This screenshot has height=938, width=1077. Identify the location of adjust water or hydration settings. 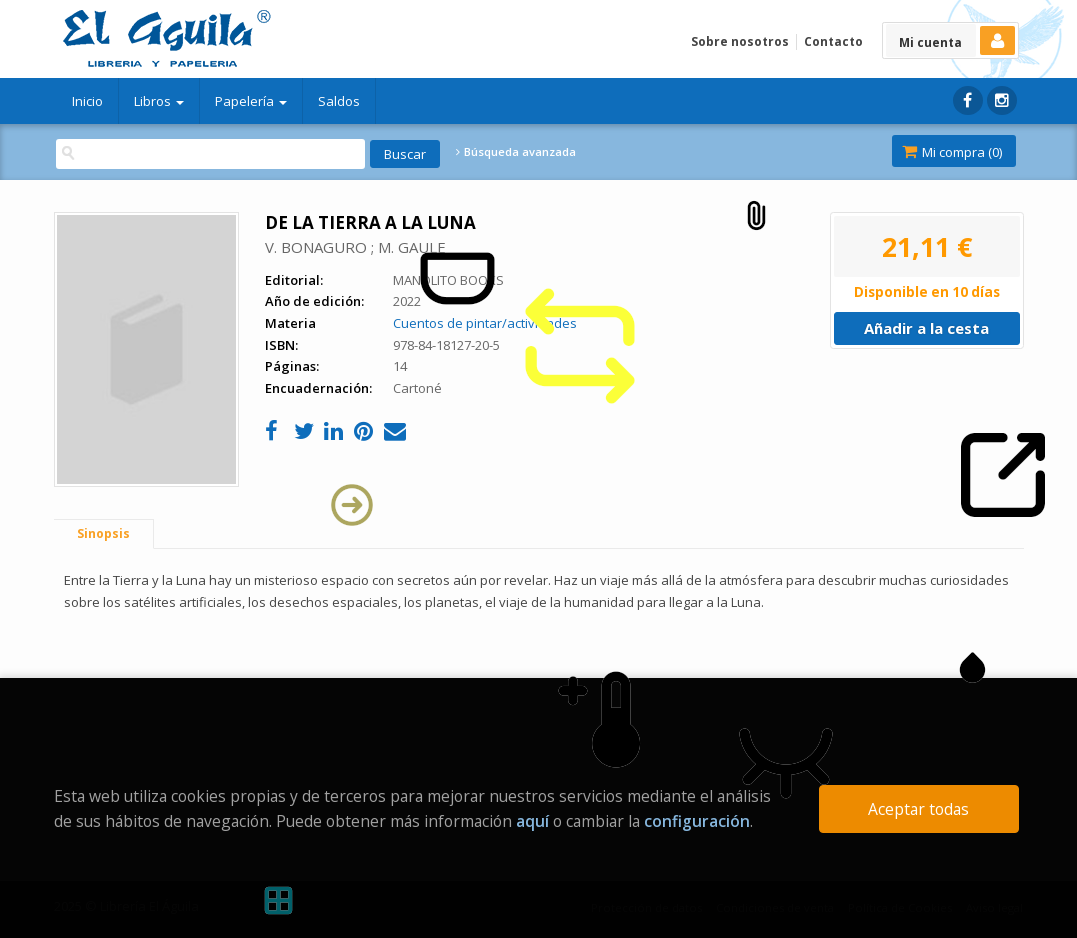
(972, 667).